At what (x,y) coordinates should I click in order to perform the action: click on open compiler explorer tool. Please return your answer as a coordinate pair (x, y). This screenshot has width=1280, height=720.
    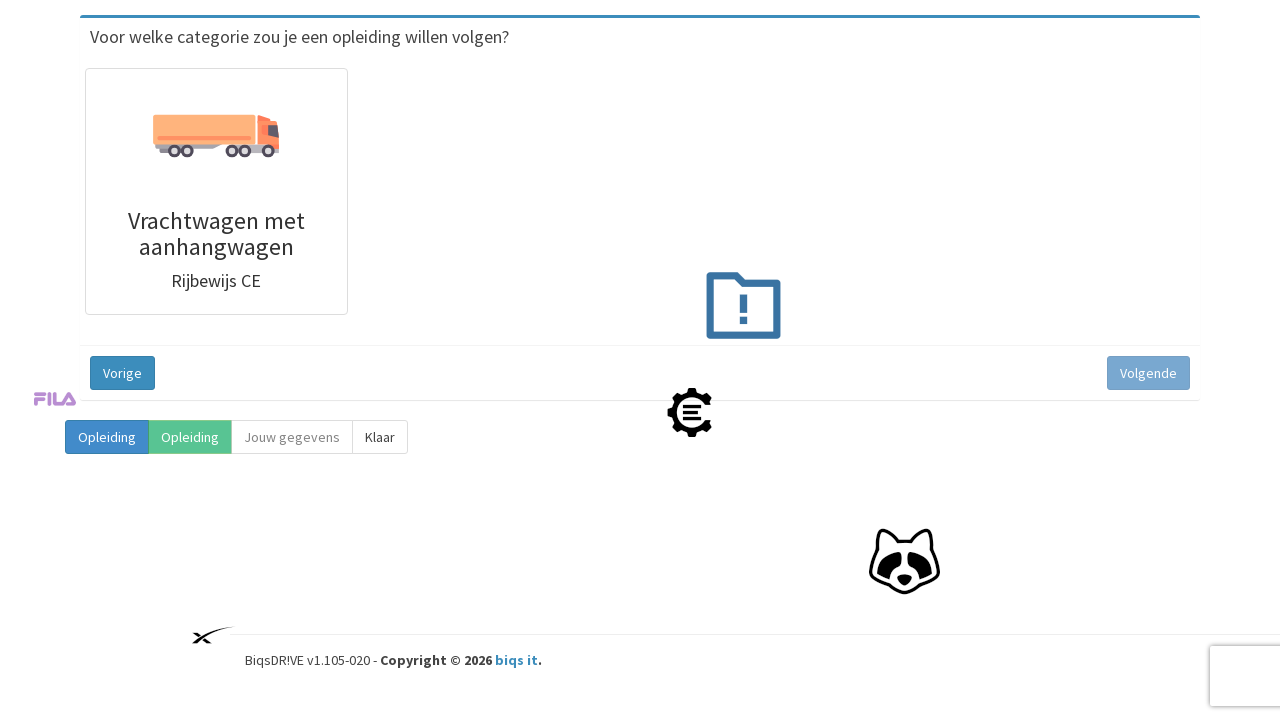
    Looking at the image, I should click on (689, 412).